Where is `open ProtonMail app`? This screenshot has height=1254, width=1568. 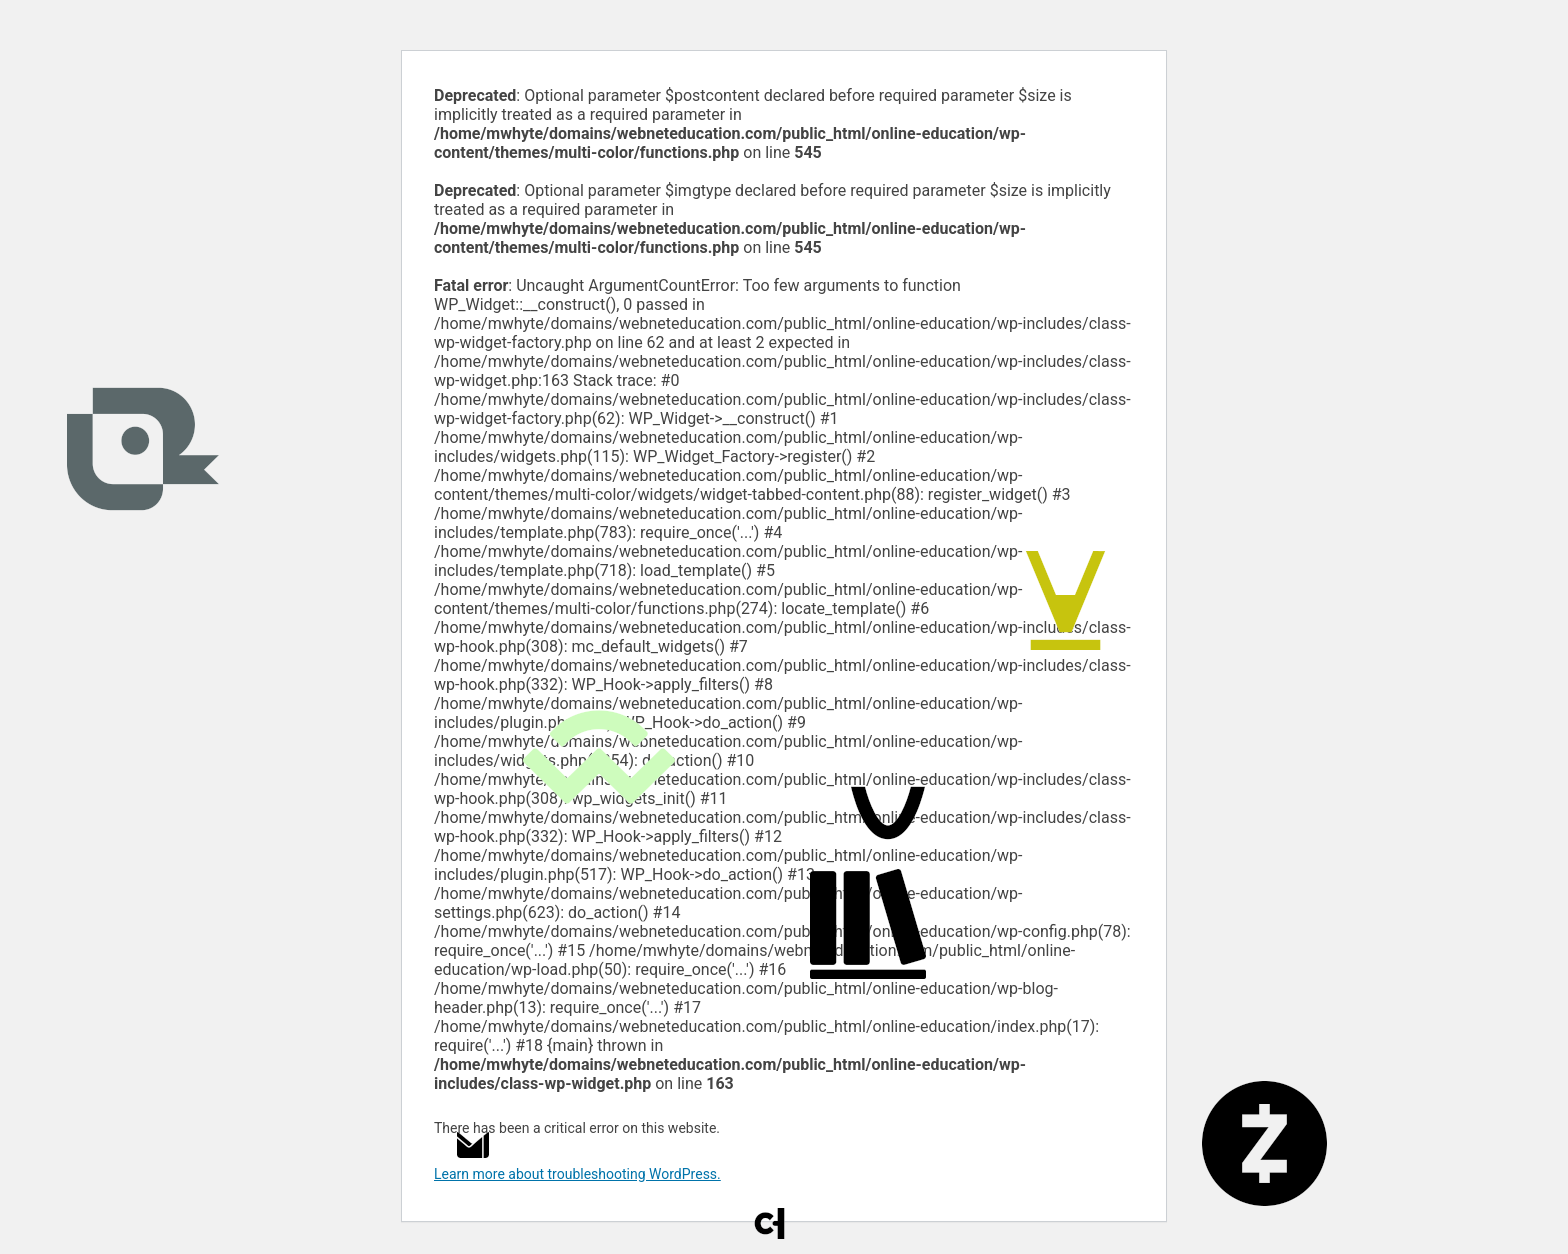
open ProtonMail app is located at coordinates (473, 1145).